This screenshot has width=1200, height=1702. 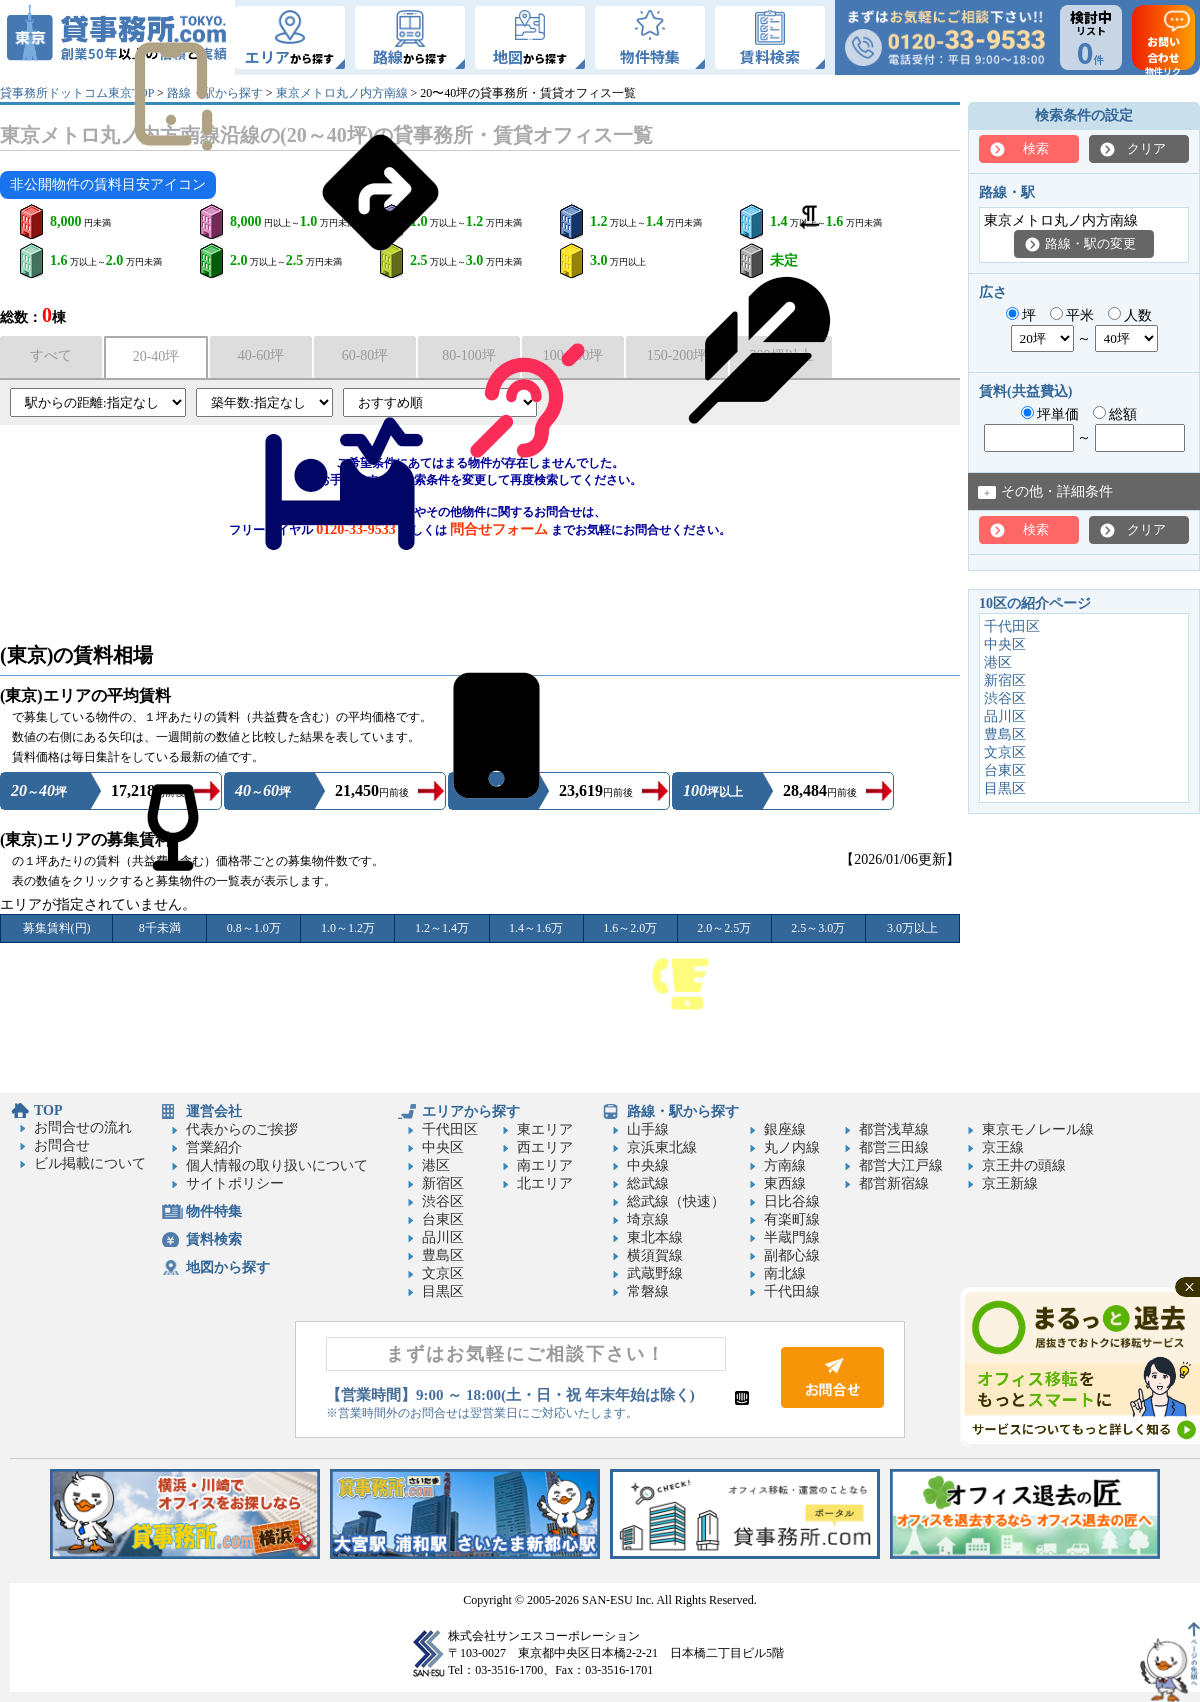 I want to click on mobile device error or warning, so click(x=171, y=94).